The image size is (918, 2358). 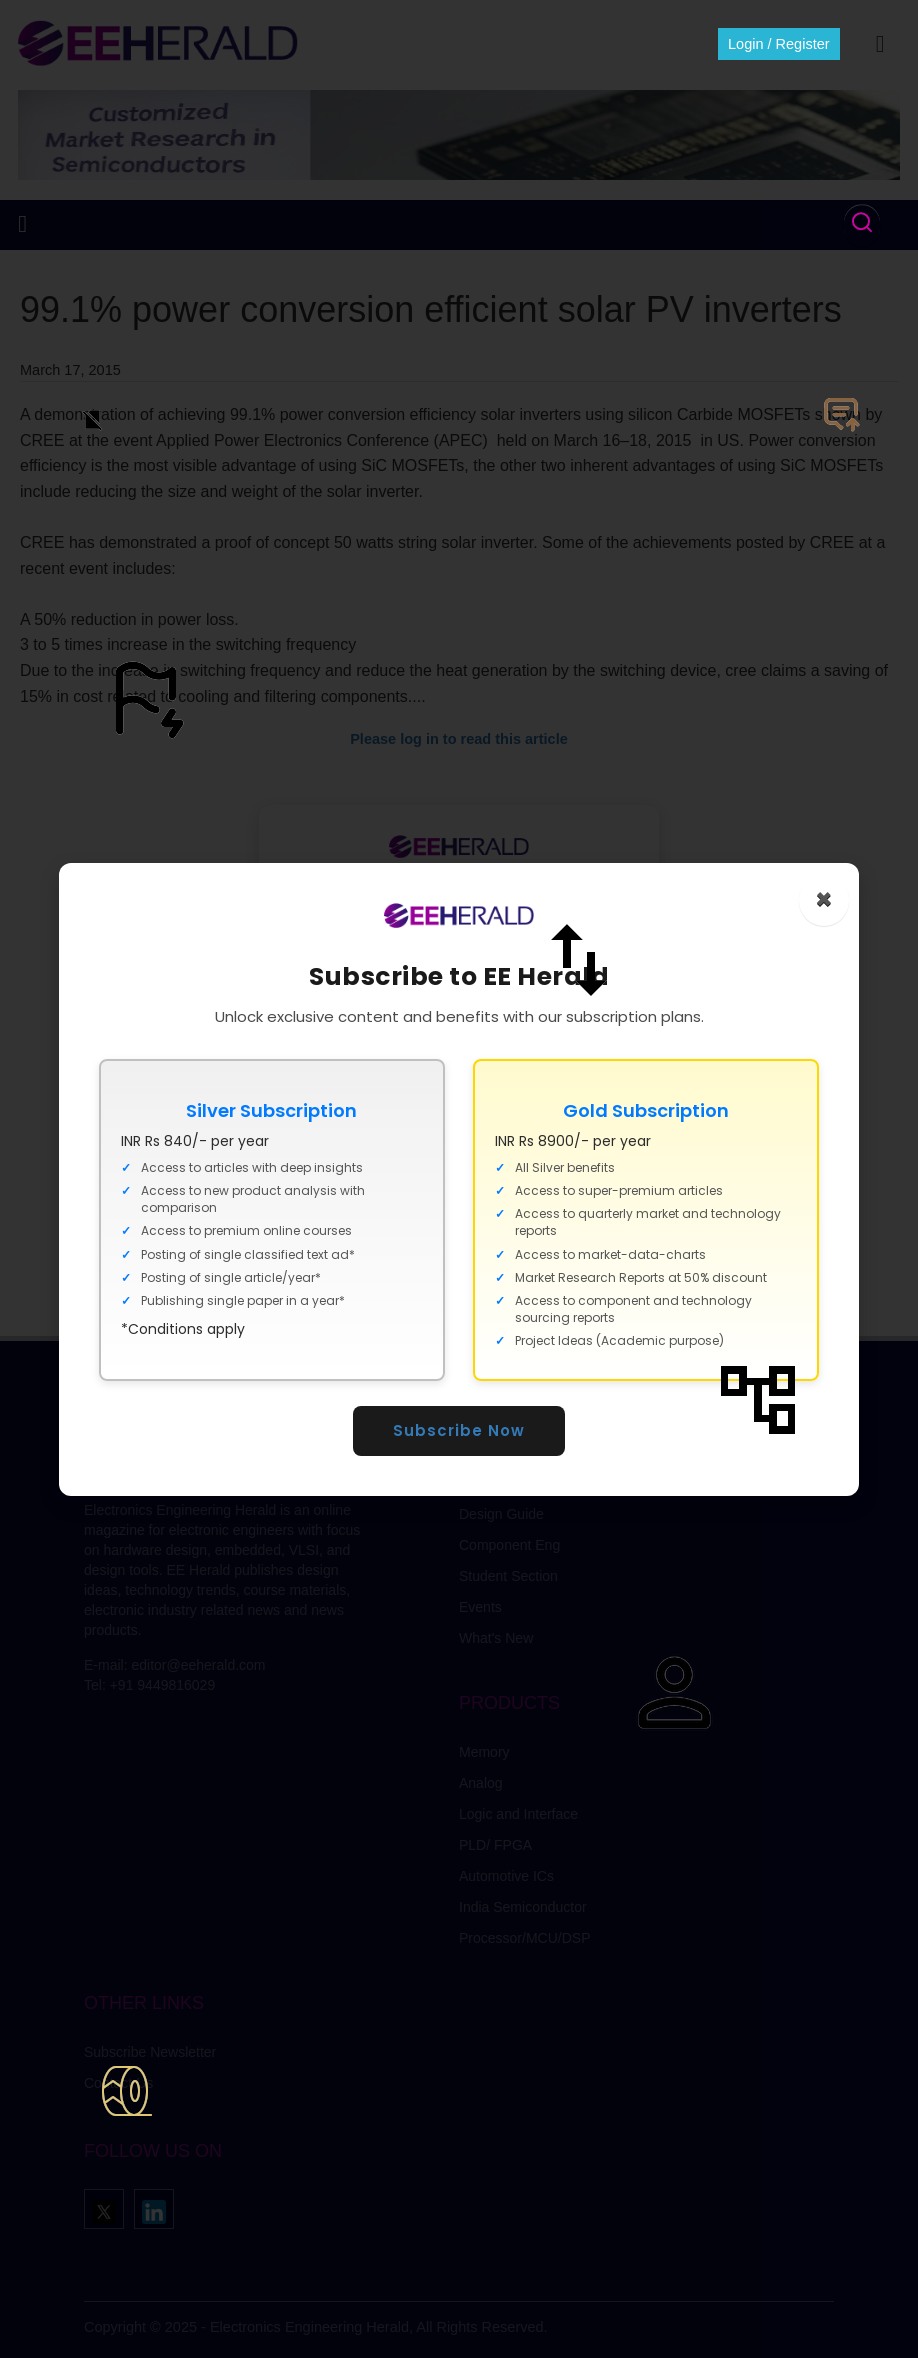 What do you see at coordinates (758, 1400) in the screenshot?
I see `view organizational hierarchy or structure` at bounding box center [758, 1400].